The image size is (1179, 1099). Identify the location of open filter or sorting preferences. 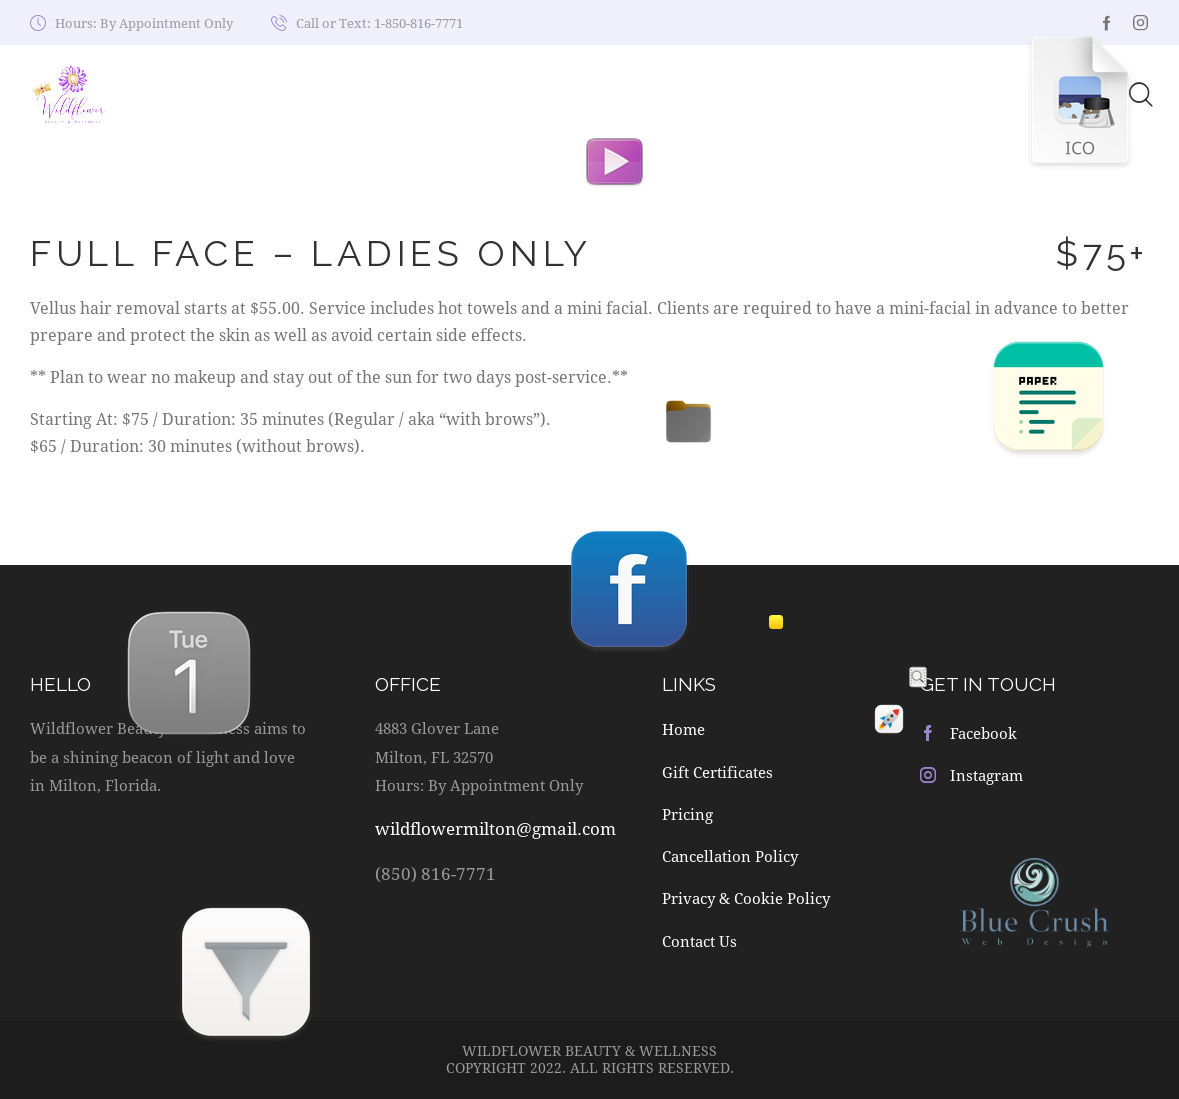
(246, 972).